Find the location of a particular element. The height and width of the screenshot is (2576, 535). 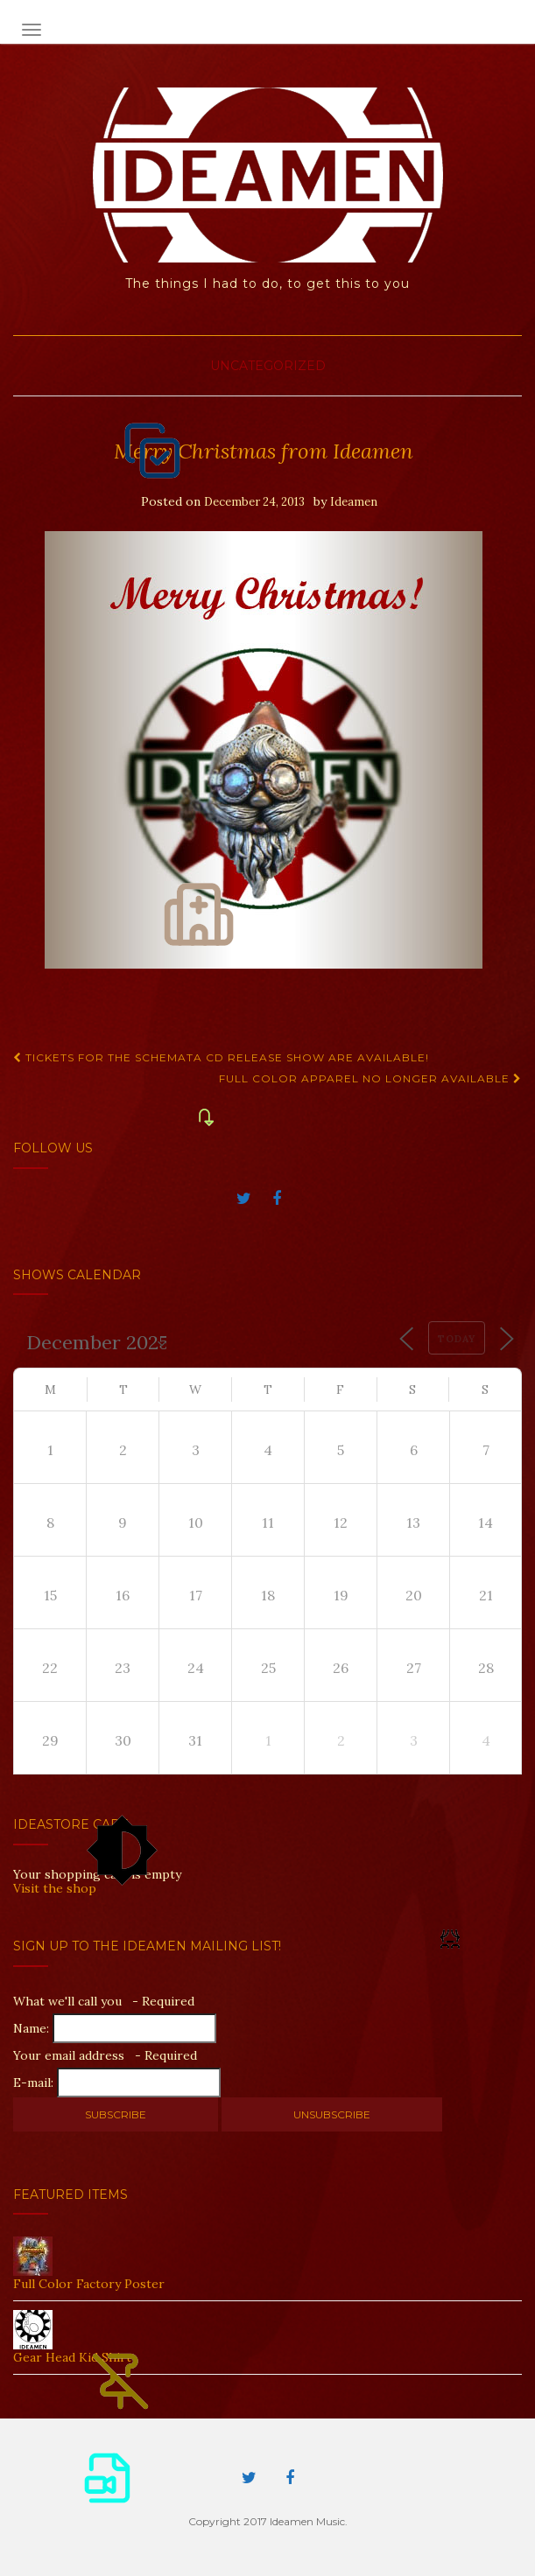

find nearby hospitals or medical facilities is located at coordinates (199, 914).